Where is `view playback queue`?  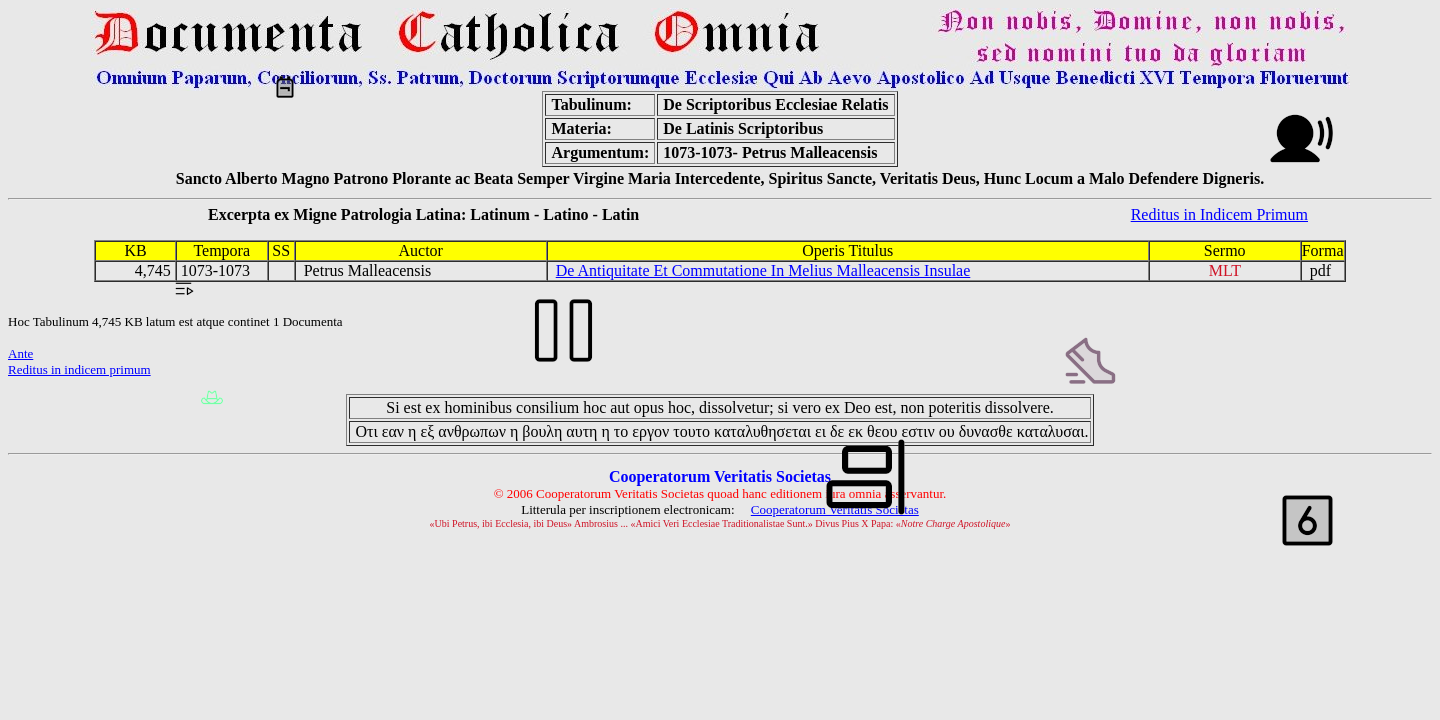
view playback queue is located at coordinates (183, 288).